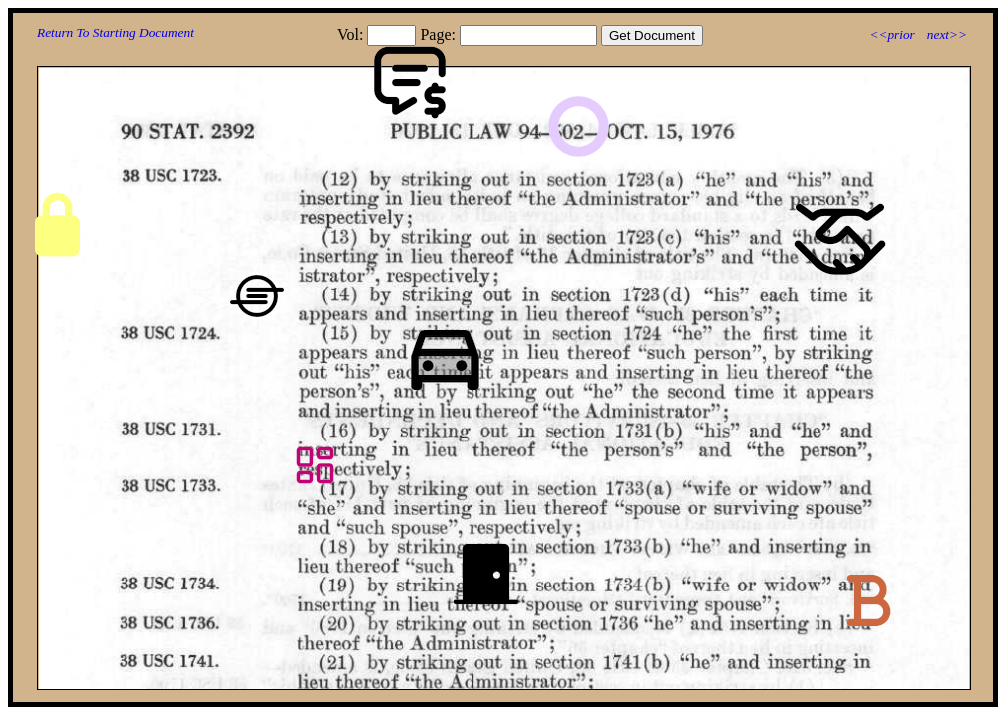 This screenshot has height=720, width=998. What do you see at coordinates (486, 574) in the screenshot?
I see `exit or log out of the application` at bounding box center [486, 574].